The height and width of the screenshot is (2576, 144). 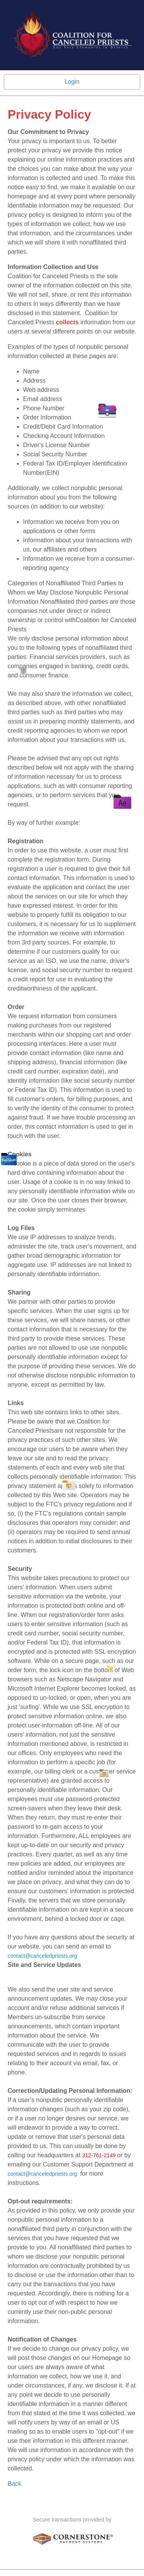 I want to click on folder containing pokémon master ball images or assets, so click(x=107, y=411).